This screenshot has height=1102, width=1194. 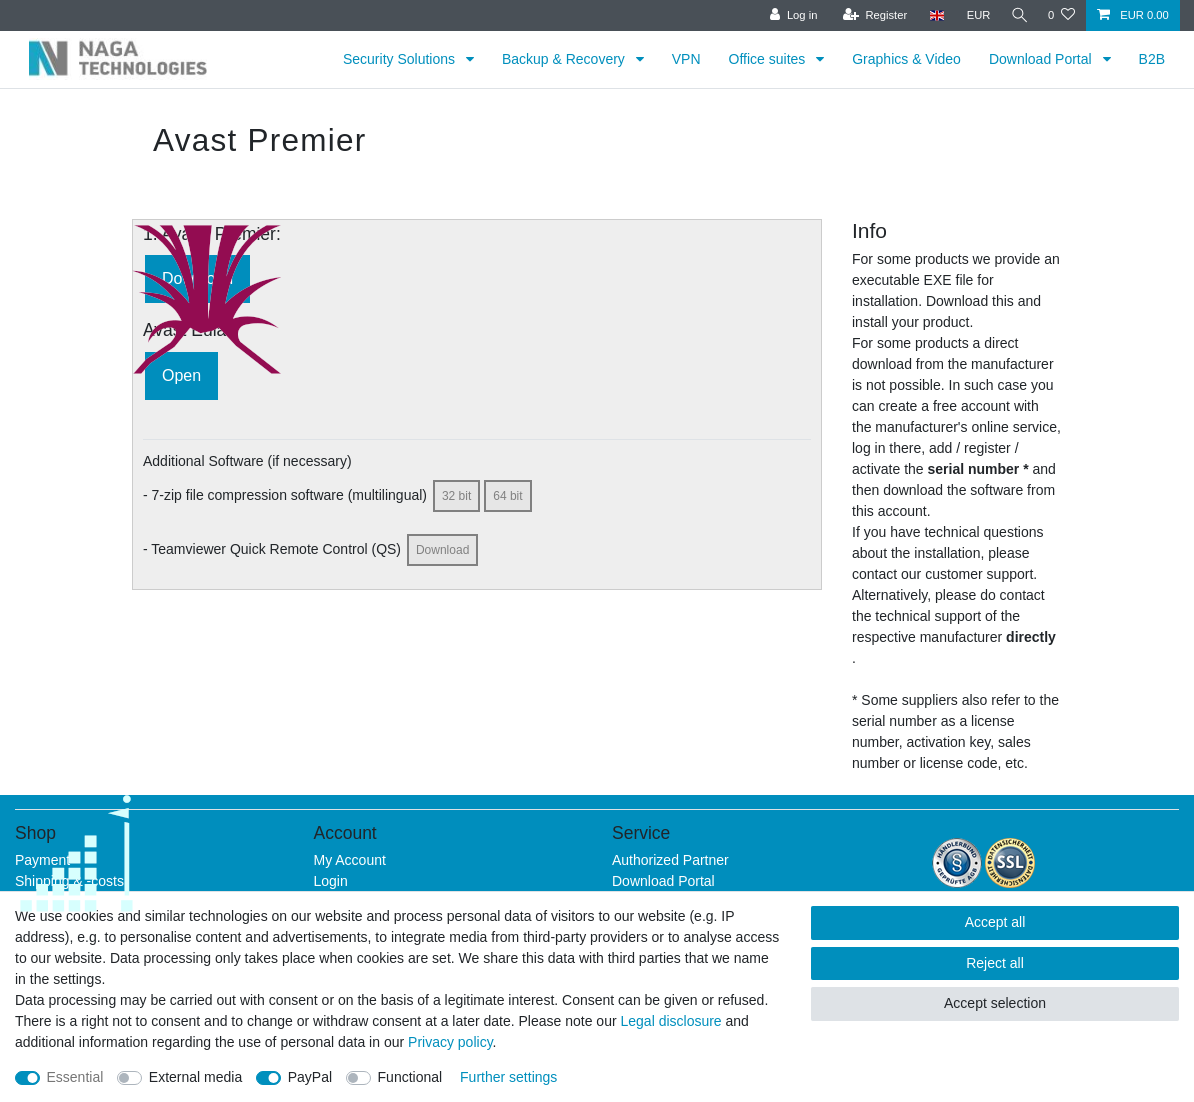 I want to click on reach the end of a level or stage, so click(x=78, y=853).